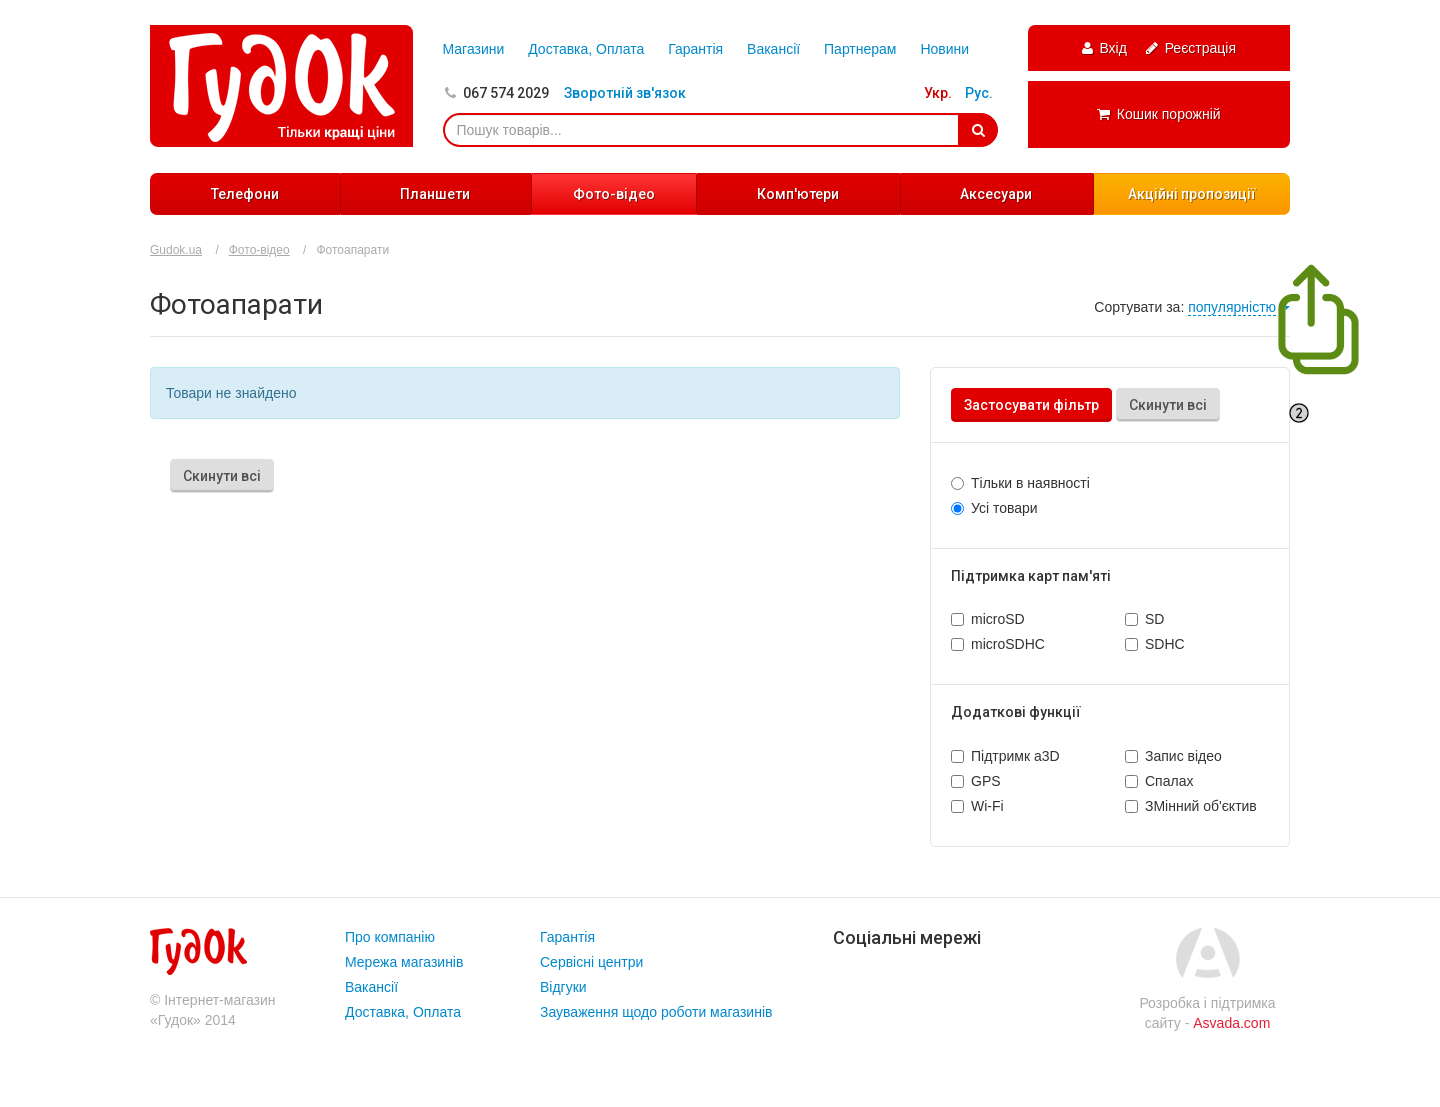 The image size is (1440, 1107). I want to click on indicates step two in a multi-step process, so click(1299, 413).